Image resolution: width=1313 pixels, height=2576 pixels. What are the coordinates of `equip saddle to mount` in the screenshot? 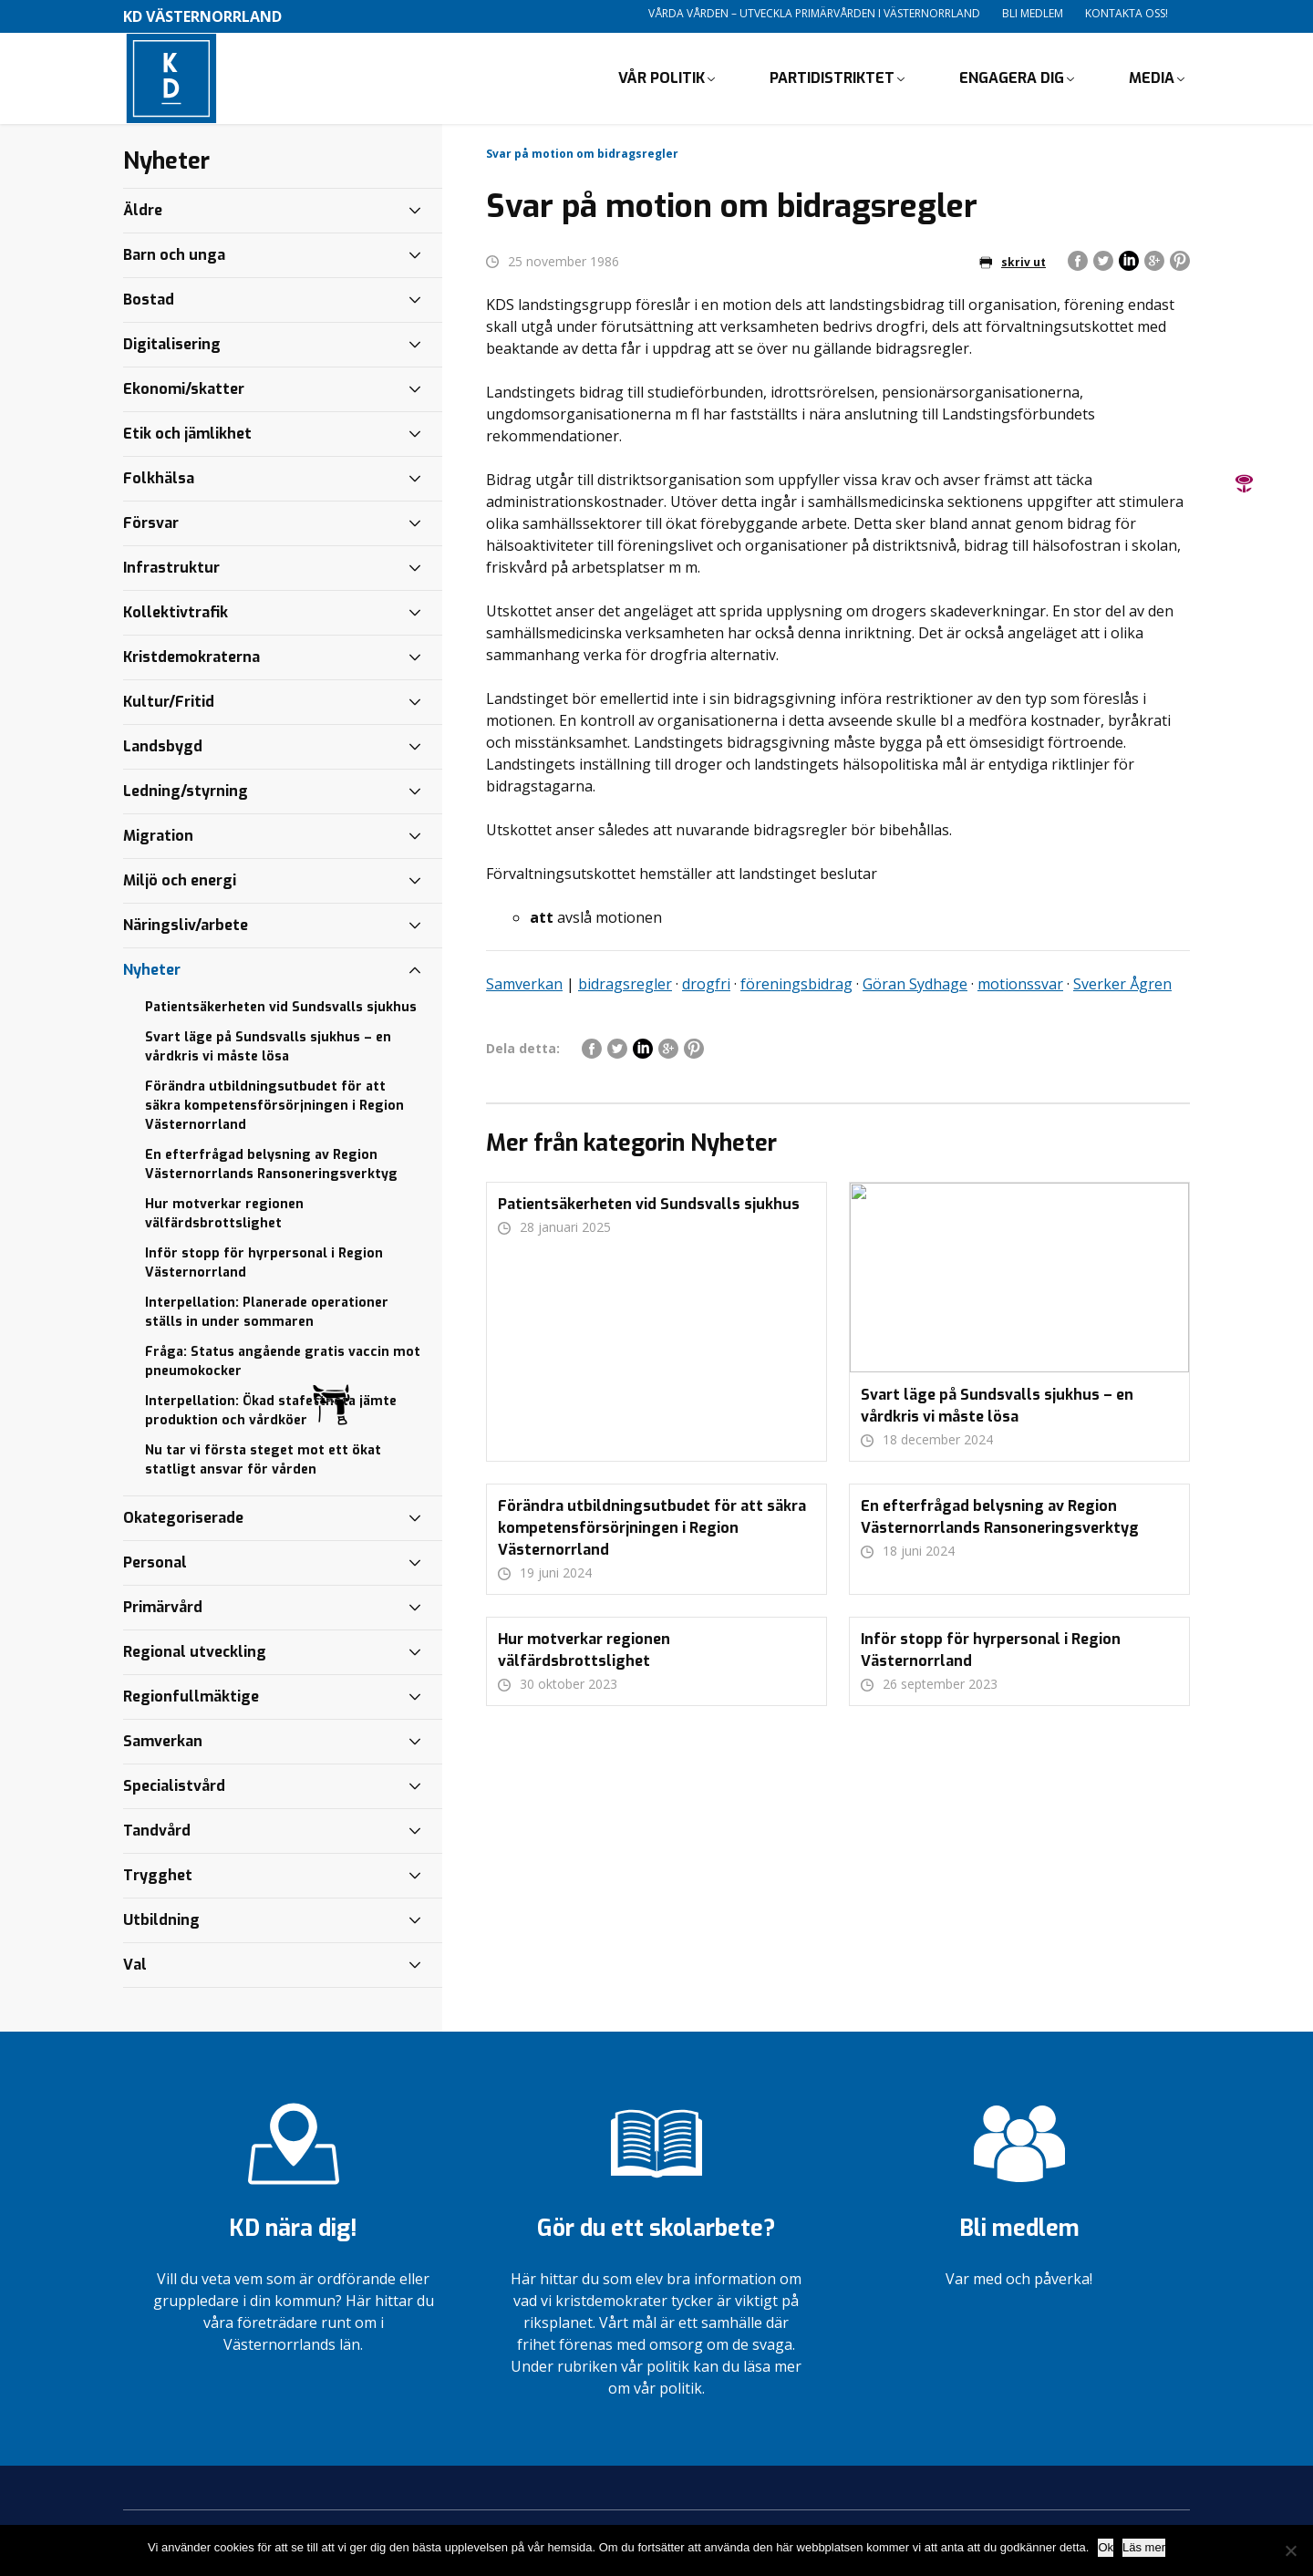 It's located at (331, 1404).